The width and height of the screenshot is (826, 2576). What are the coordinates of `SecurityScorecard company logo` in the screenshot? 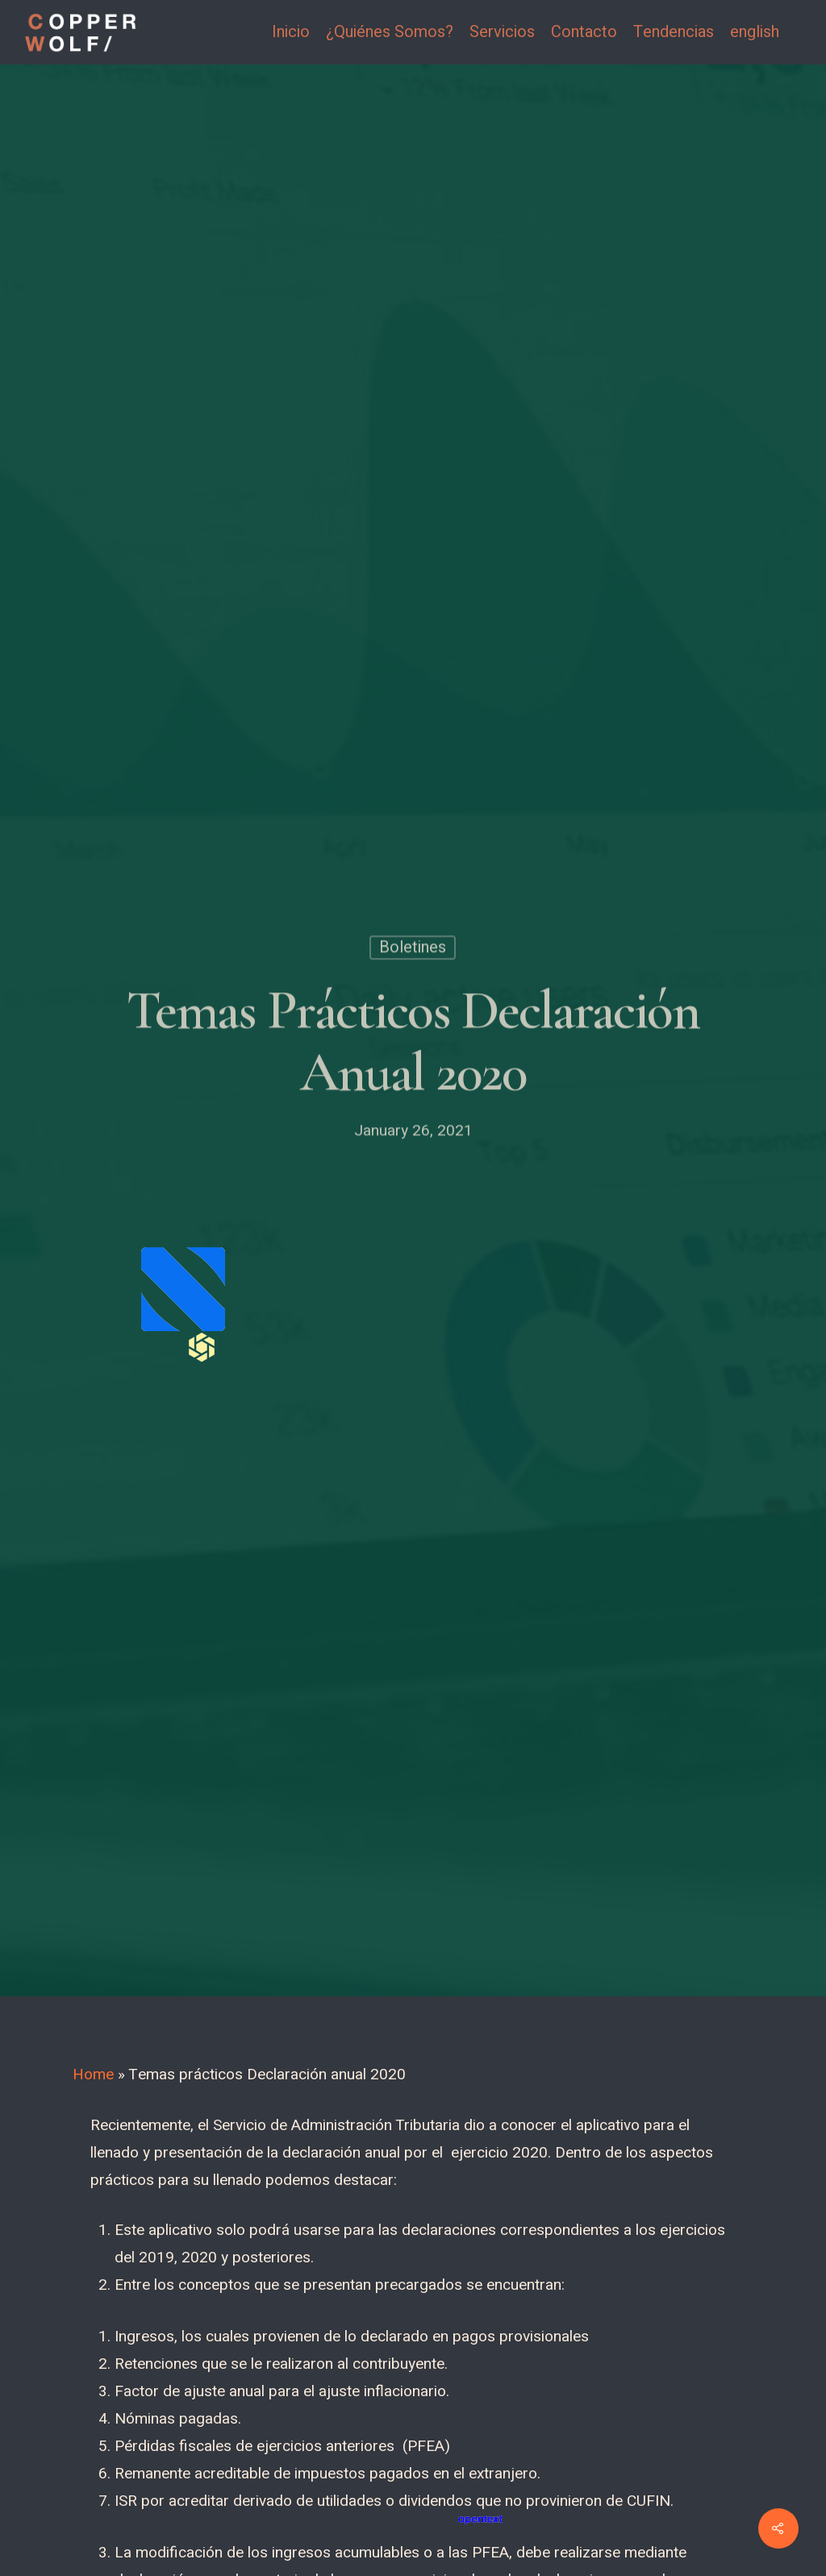 It's located at (202, 1347).